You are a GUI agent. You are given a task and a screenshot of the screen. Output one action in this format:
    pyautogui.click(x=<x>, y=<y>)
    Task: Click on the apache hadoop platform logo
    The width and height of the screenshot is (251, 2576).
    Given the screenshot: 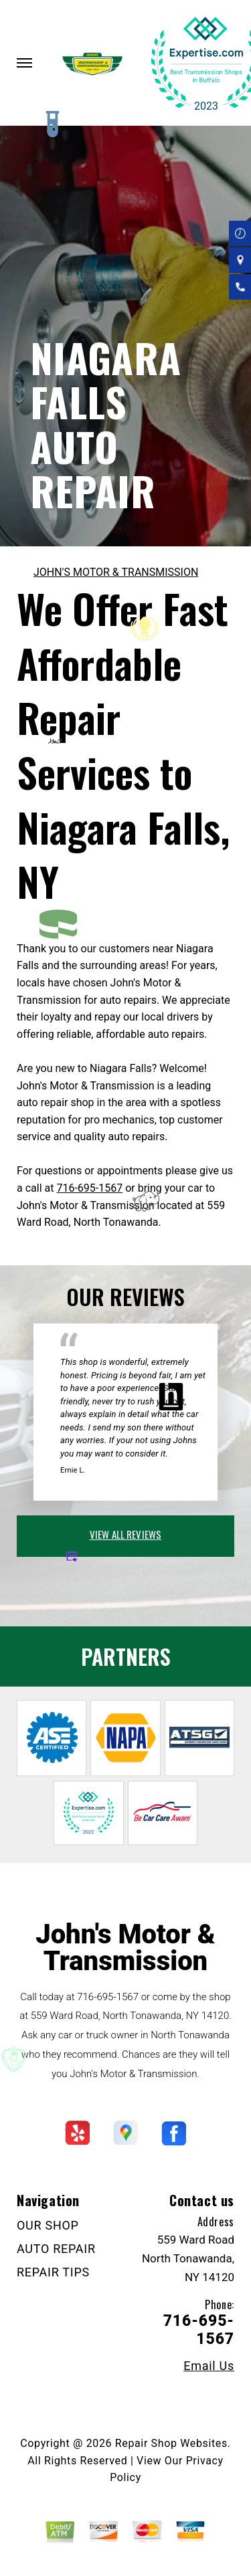 What is the action you would take?
    pyautogui.click(x=145, y=1201)
    